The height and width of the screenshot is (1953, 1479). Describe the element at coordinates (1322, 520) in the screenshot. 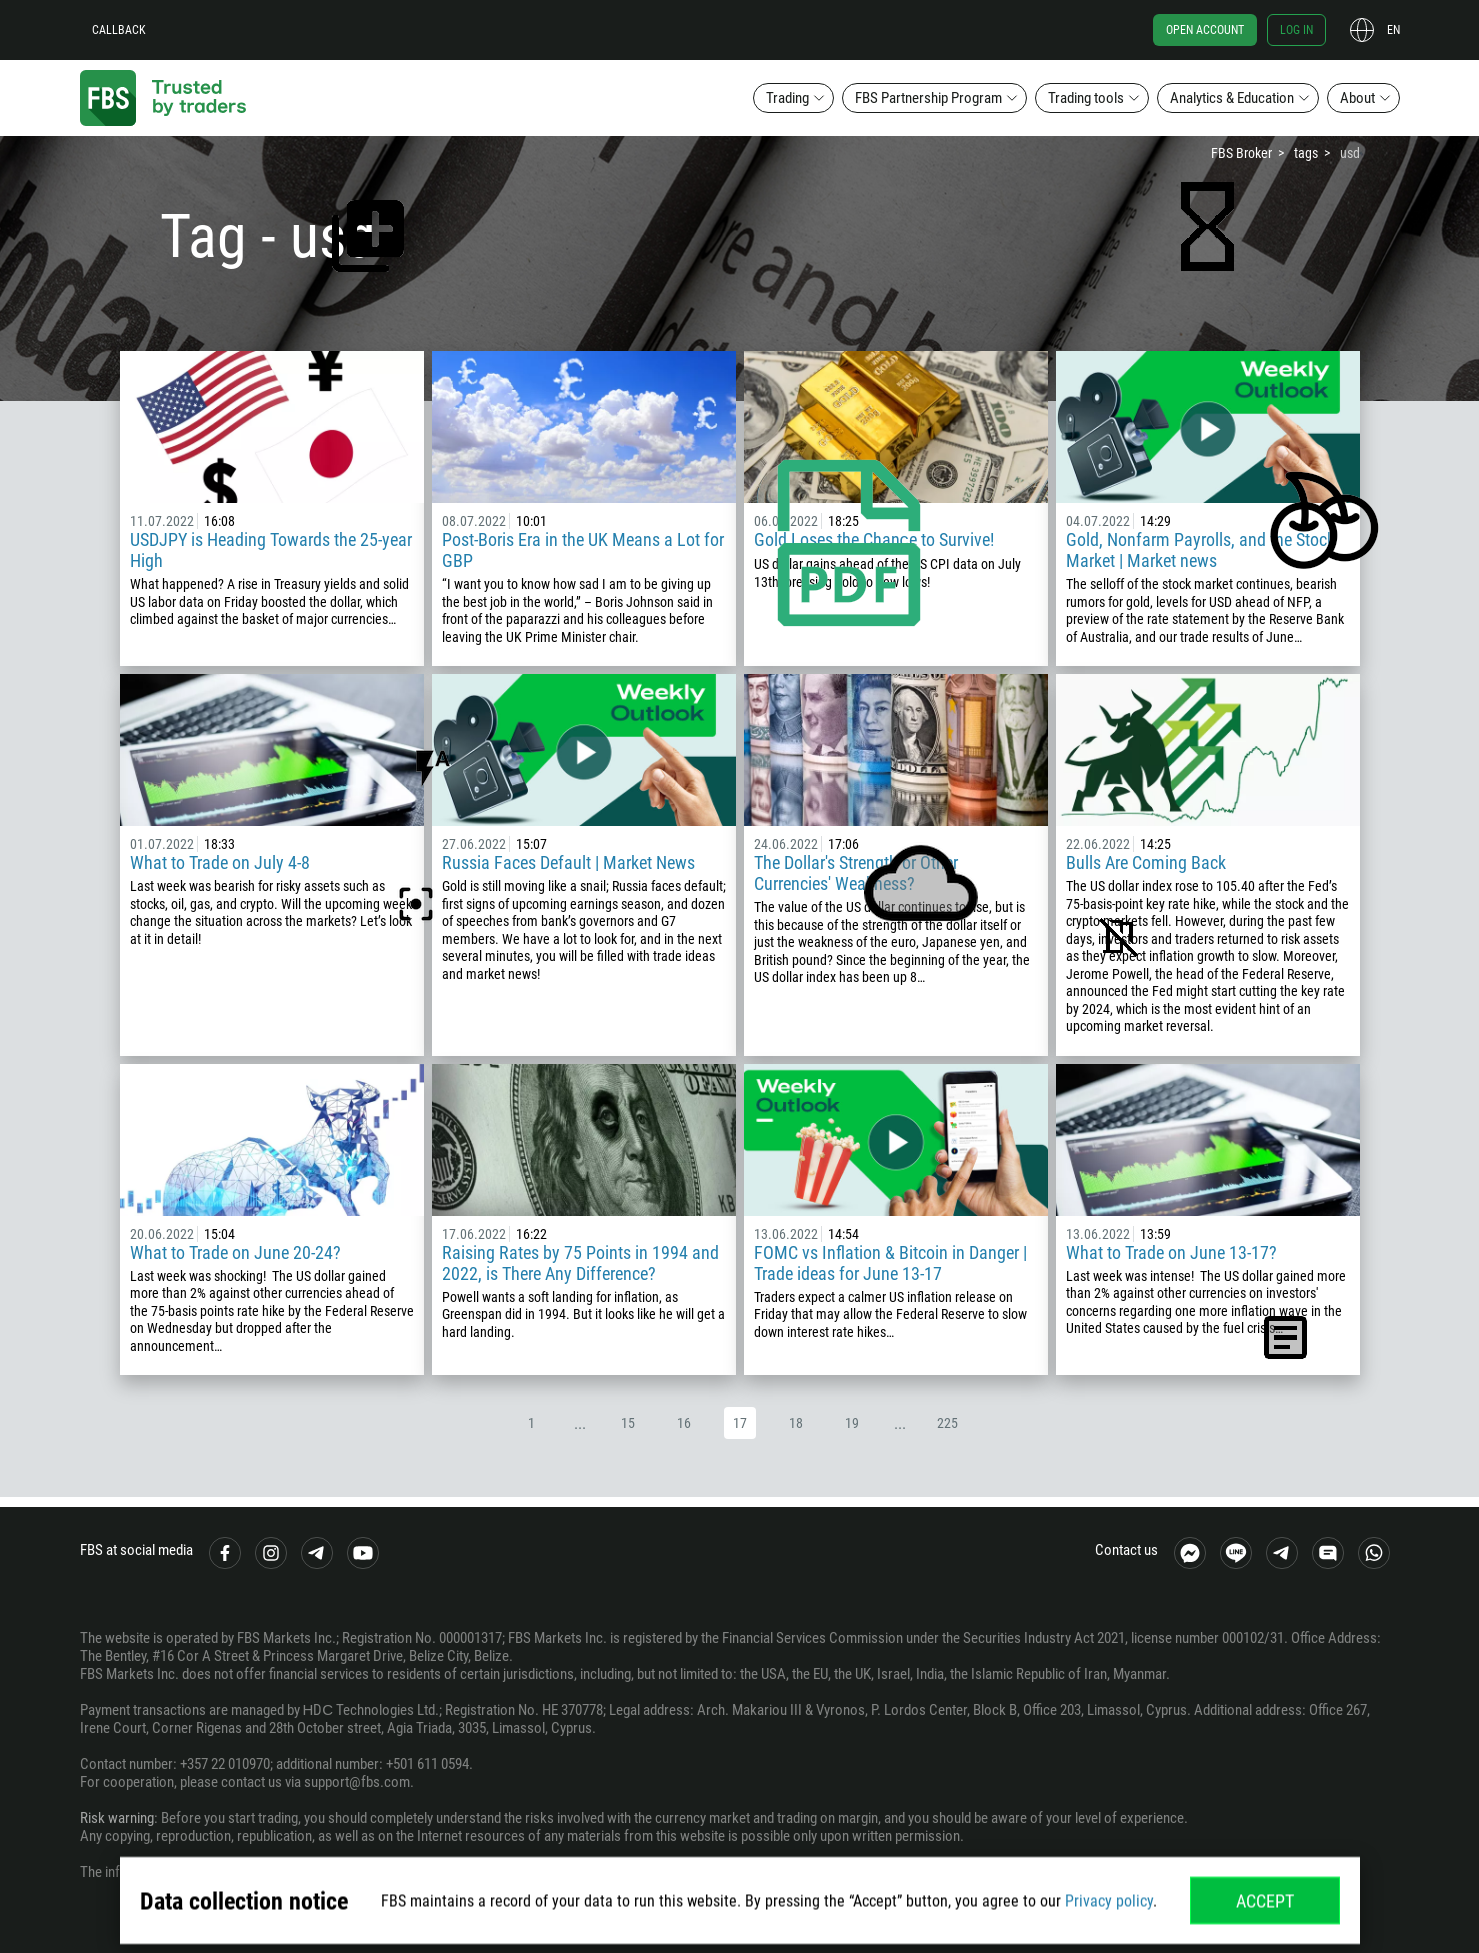

I see `indicates fruit or produce category` at that location.